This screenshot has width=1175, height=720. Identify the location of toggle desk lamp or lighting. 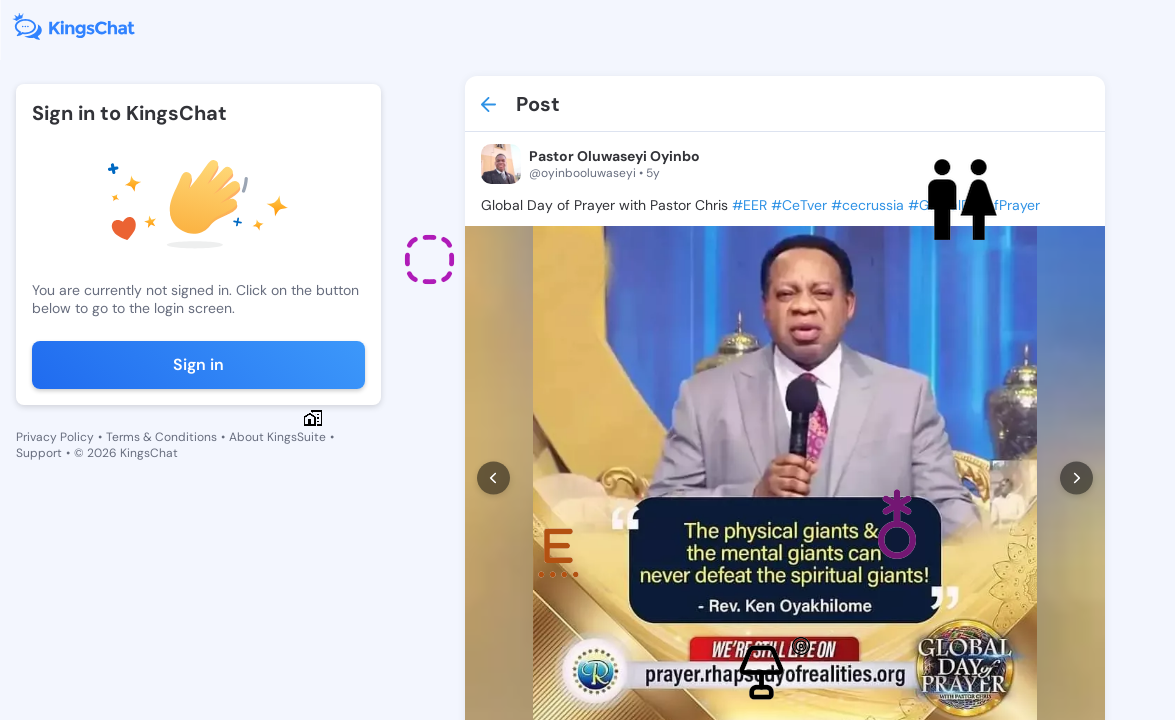
(761, 672).